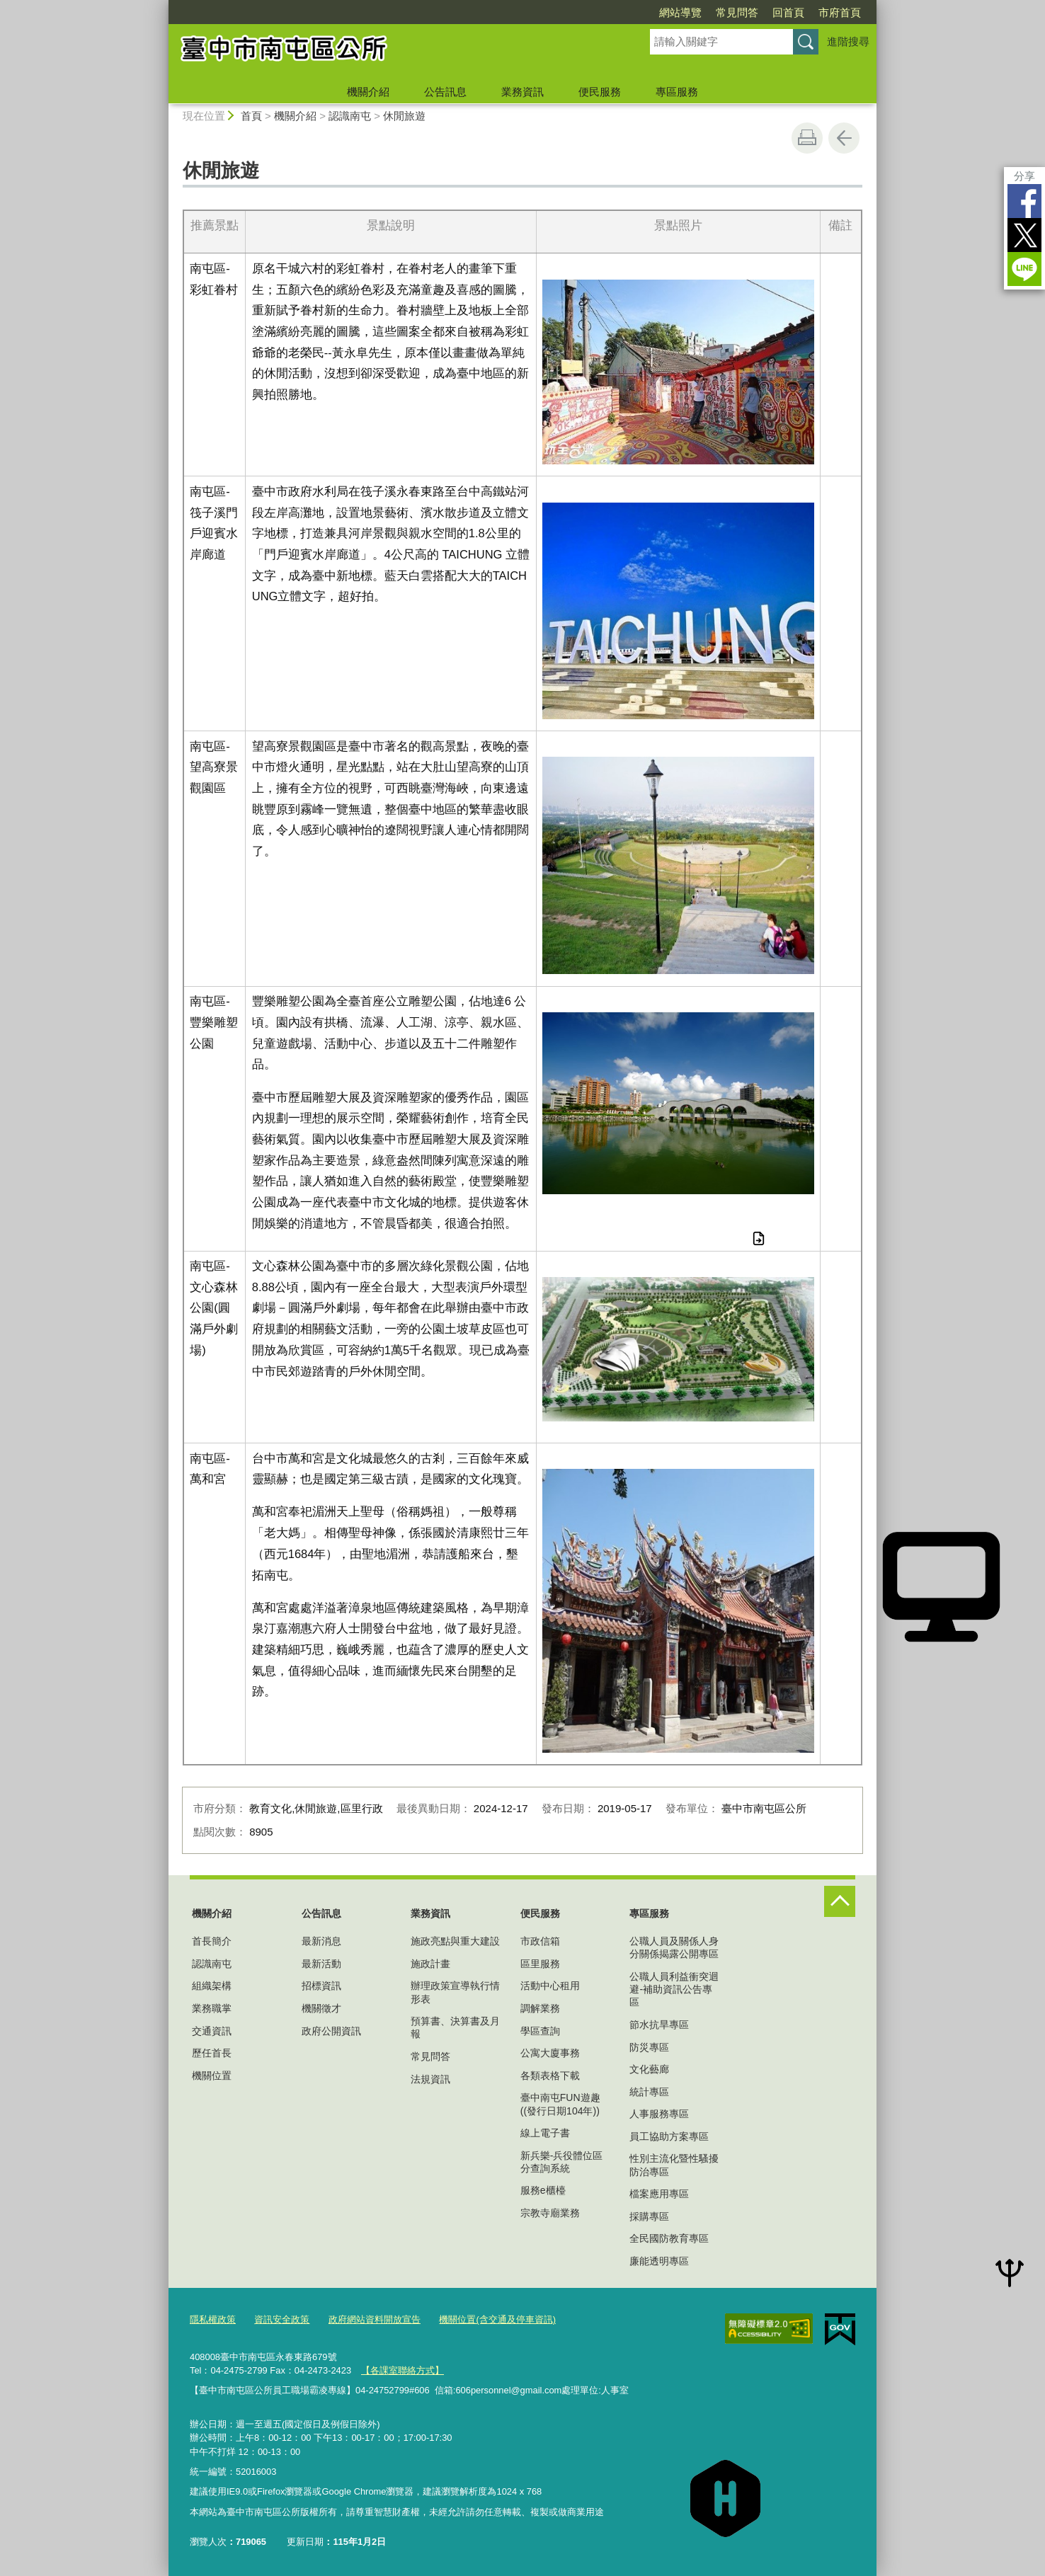 The image size is (1045, 2576). I want to click on neptune or poseidon symbol in astrology or mythology app, so click(1010, 2273).